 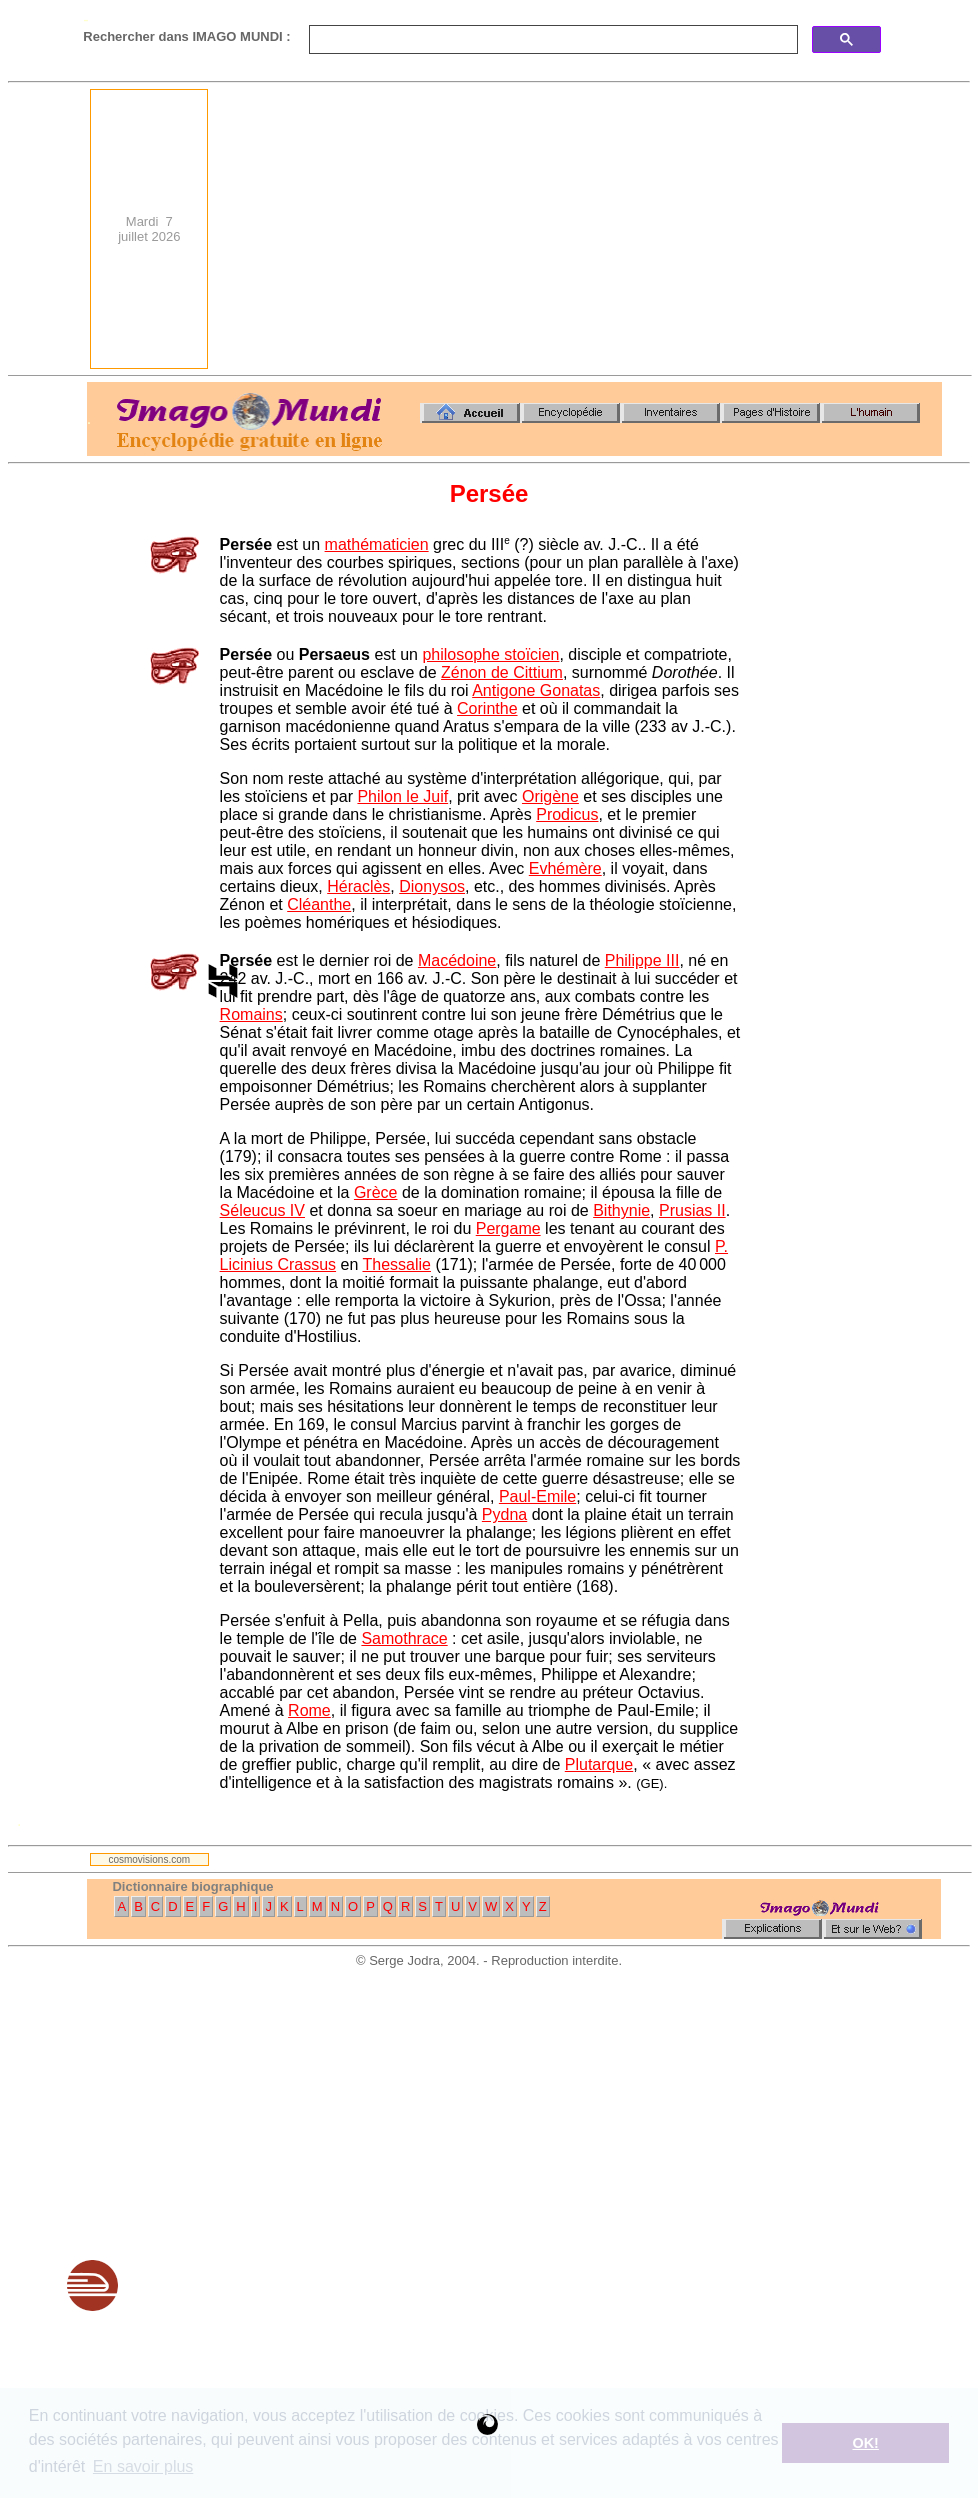 I want to click on open Firefox browser, so click(x=487, y=2424).